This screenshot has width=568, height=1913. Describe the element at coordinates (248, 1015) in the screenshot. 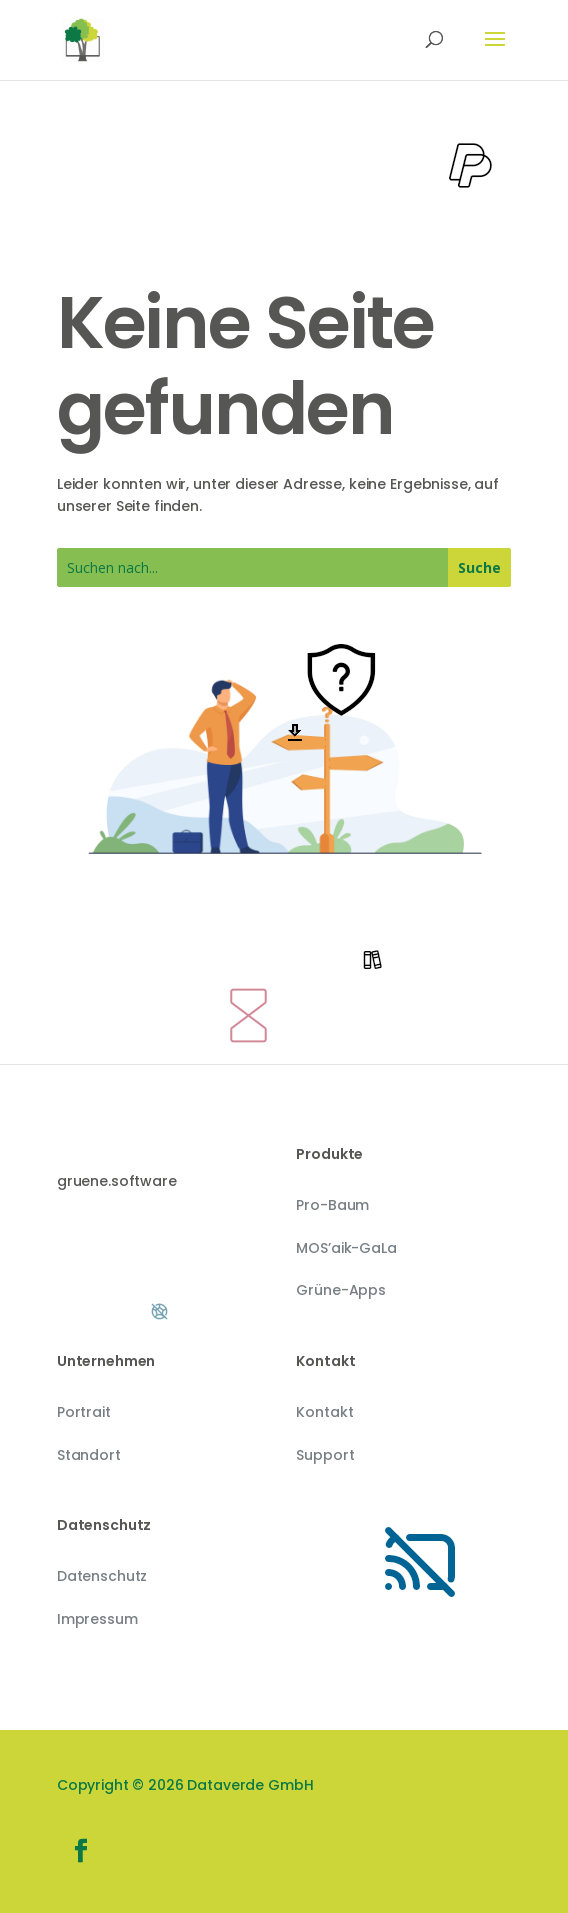

I see `indicates loading or processing in progress` at that location.